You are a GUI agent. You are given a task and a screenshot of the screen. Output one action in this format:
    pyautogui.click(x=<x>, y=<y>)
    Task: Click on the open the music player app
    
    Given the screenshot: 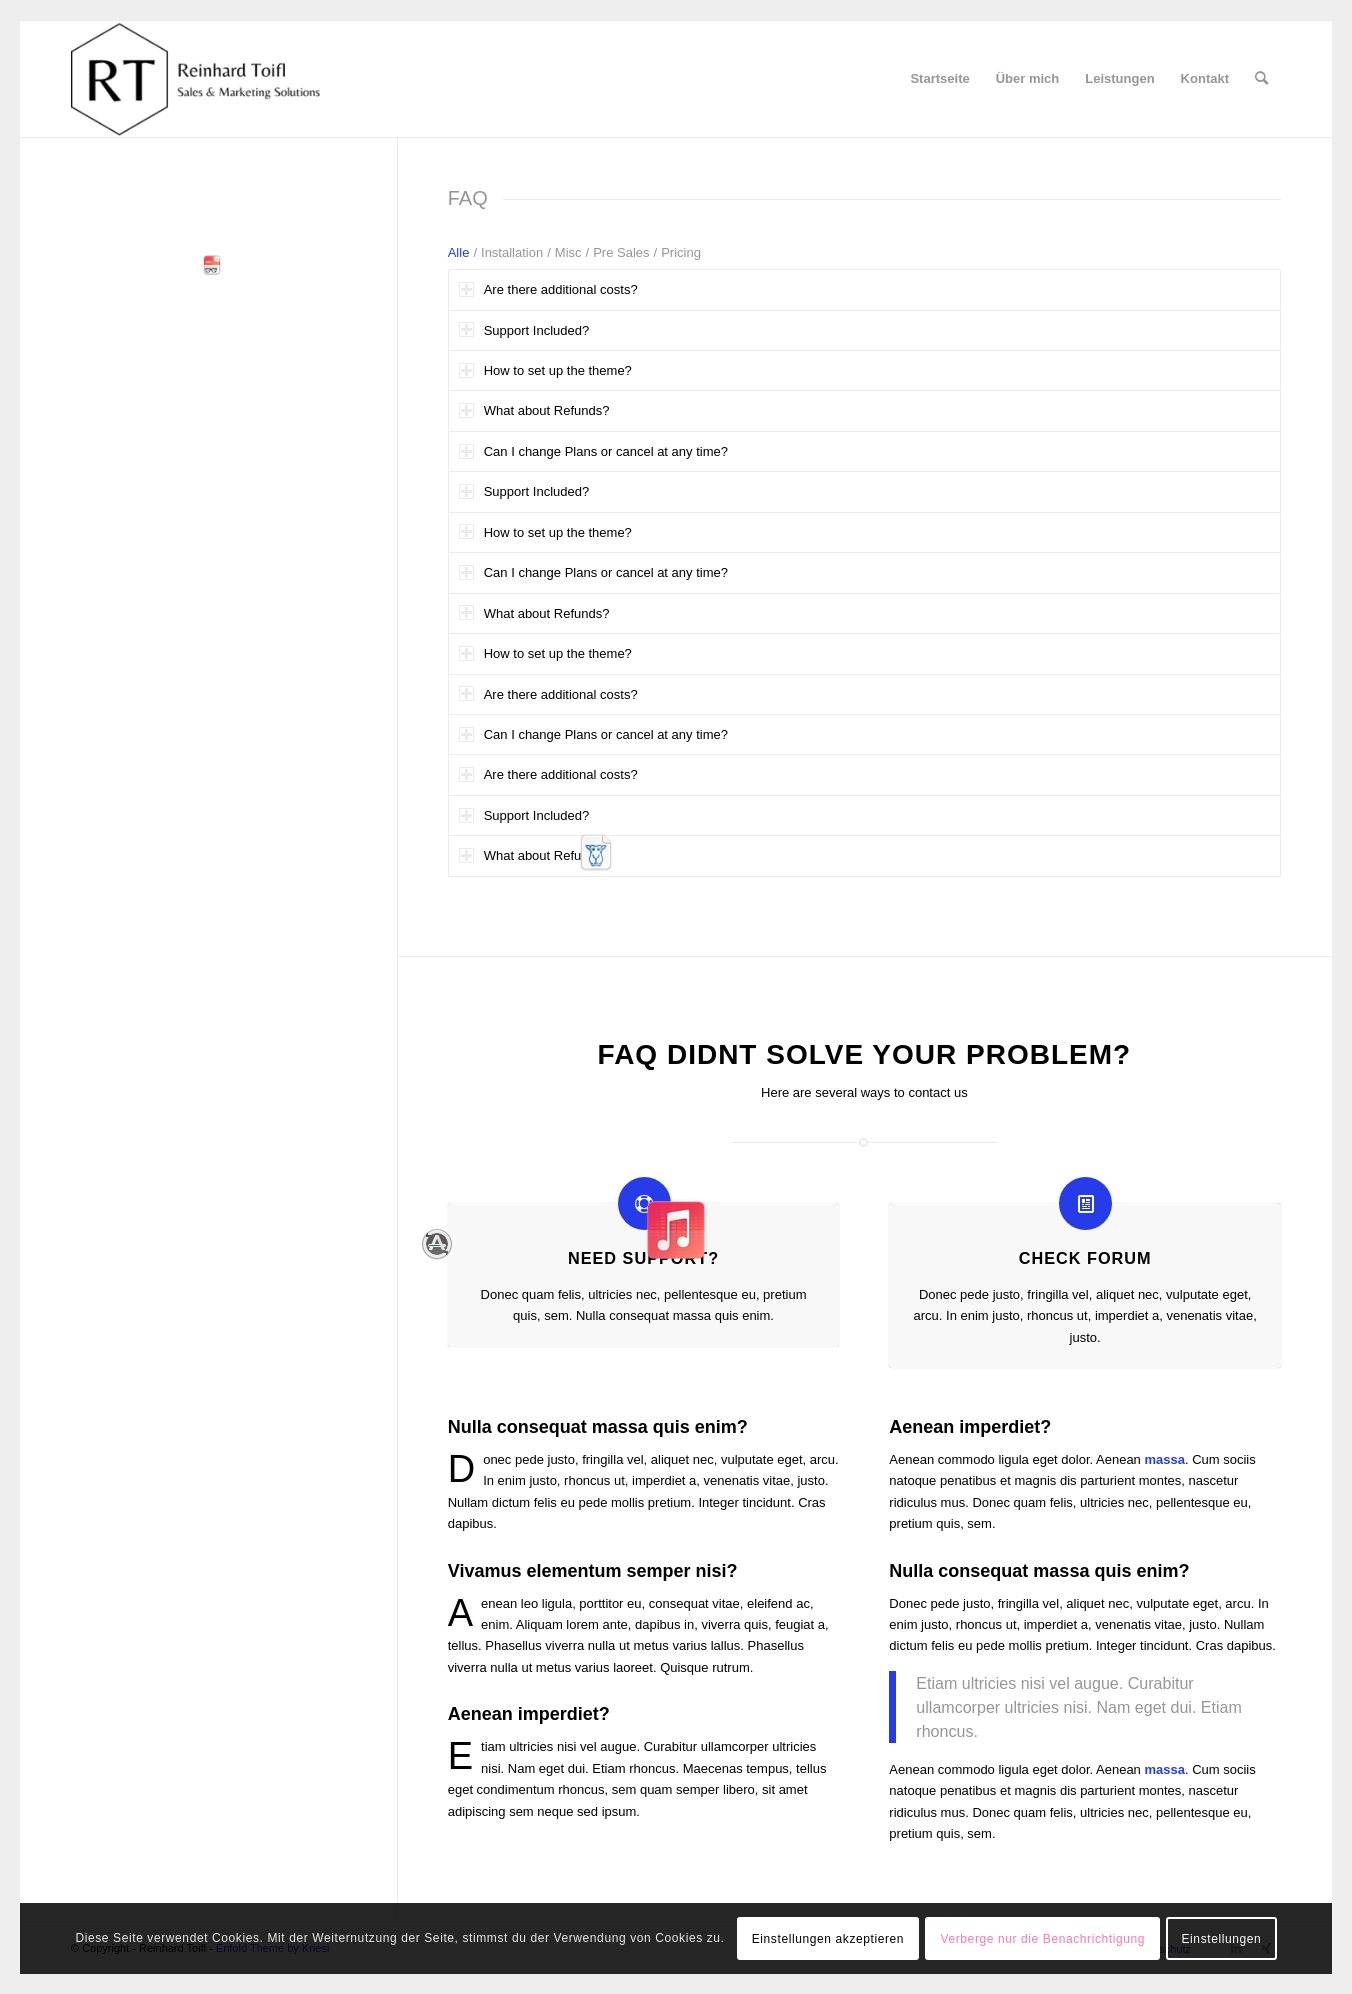 What is the action you would take?
    pyautogui.click(x=676, y=1230)
    